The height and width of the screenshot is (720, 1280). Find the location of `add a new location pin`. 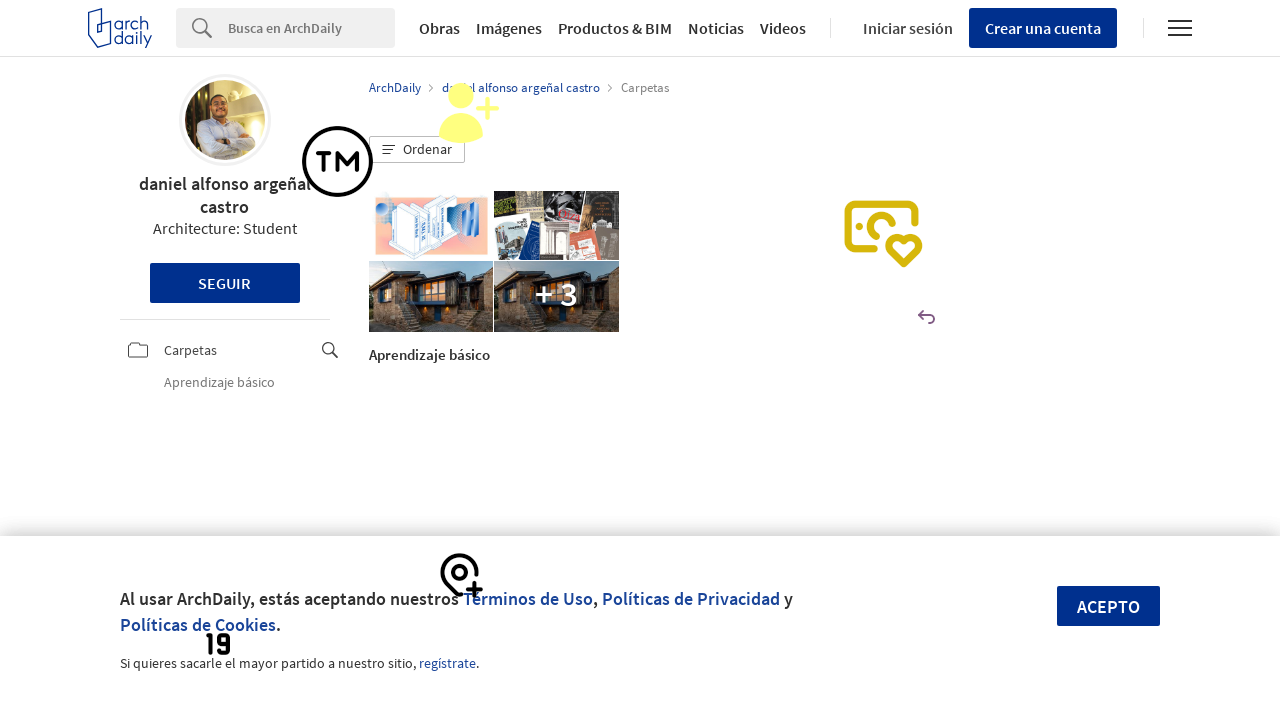

add a new location pin is located at coordinates (459, 574).